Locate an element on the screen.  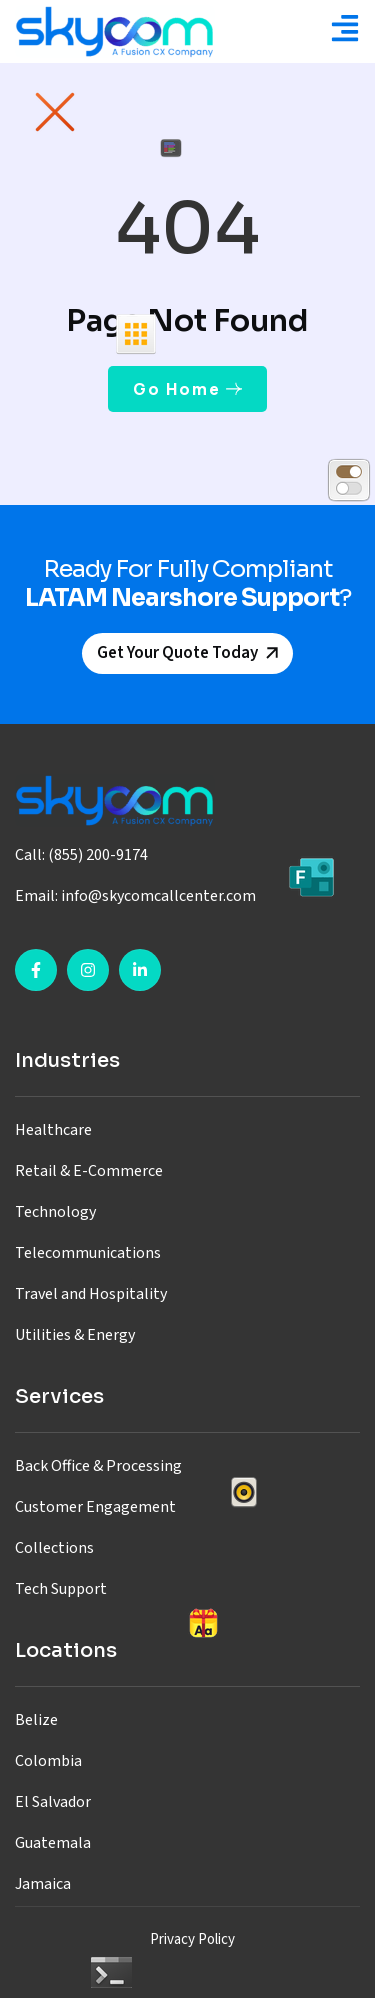
open gnome tweaks settings is located at coordinates (349, 480).